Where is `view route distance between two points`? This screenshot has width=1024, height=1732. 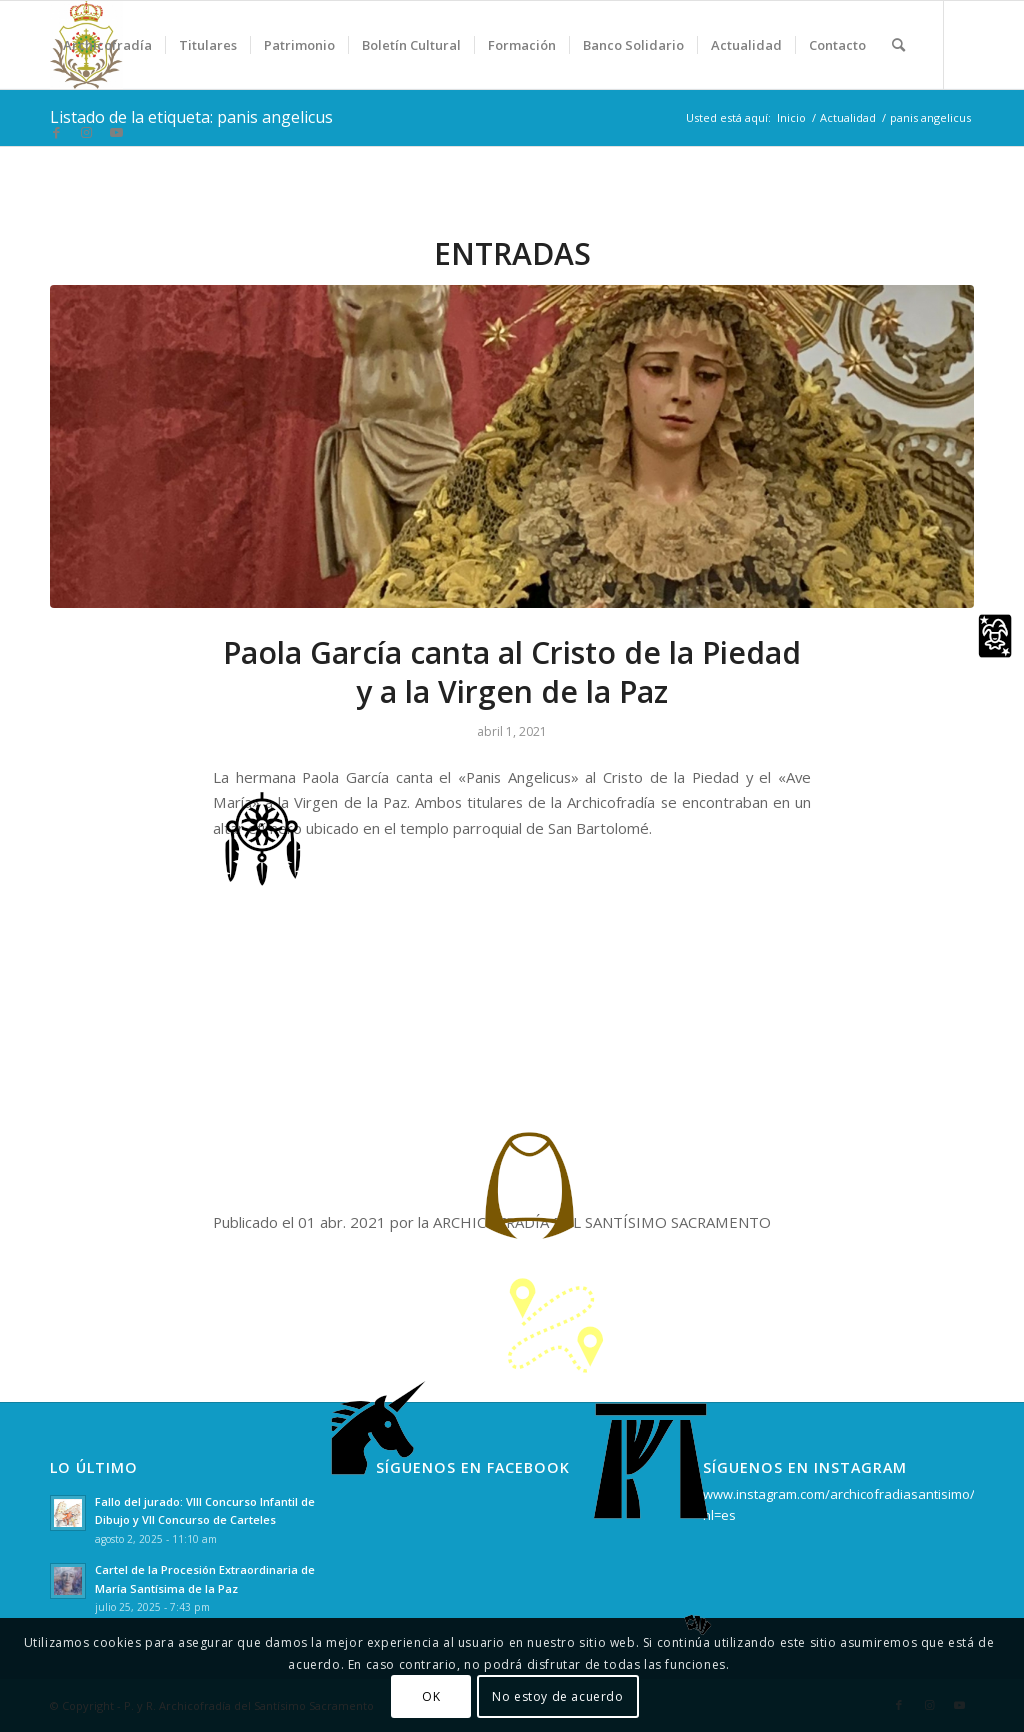
view route distance between two points is located at coordinates (555, 1325).